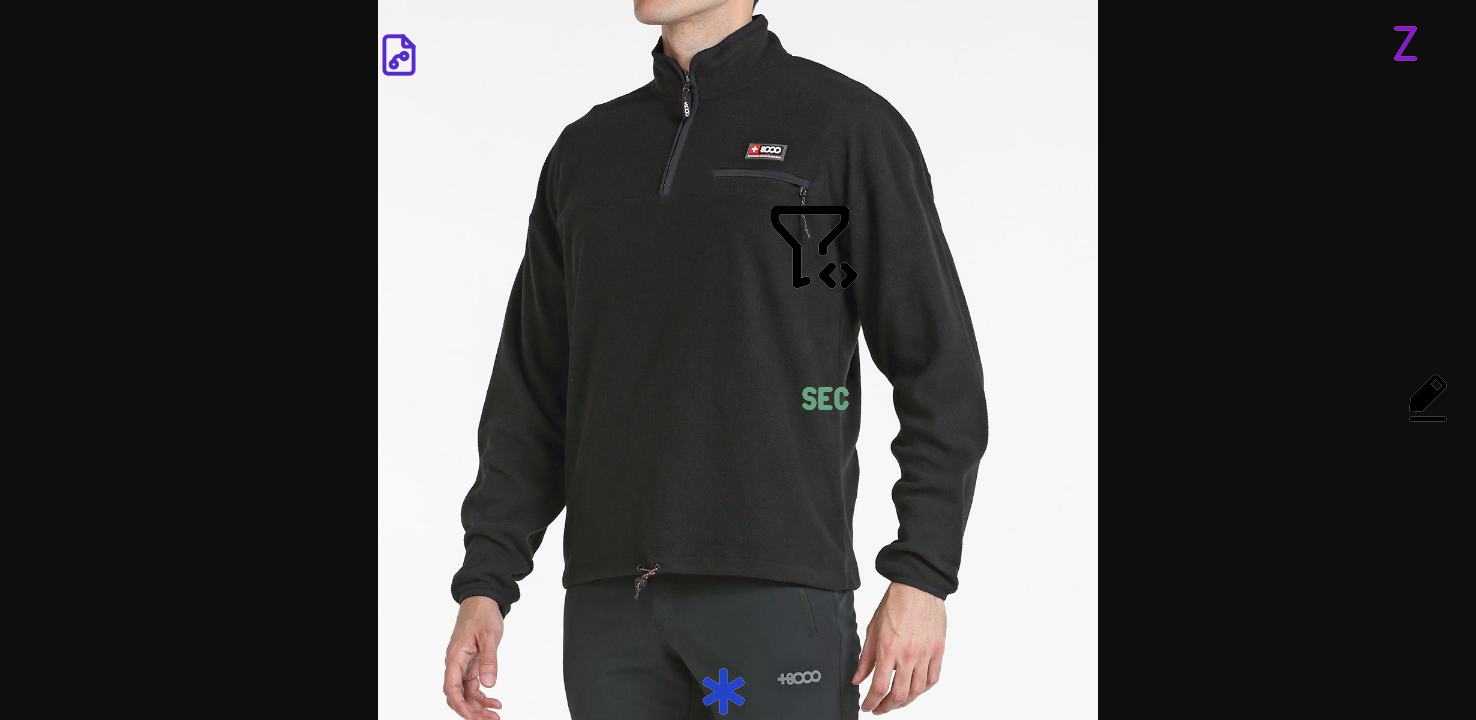 This screenshot has height=720, width=1476. What do you see at coordinates (825, 398) in the screenshot?
I see `secant function in a math or calculator app` at bounding box center [825, 398].